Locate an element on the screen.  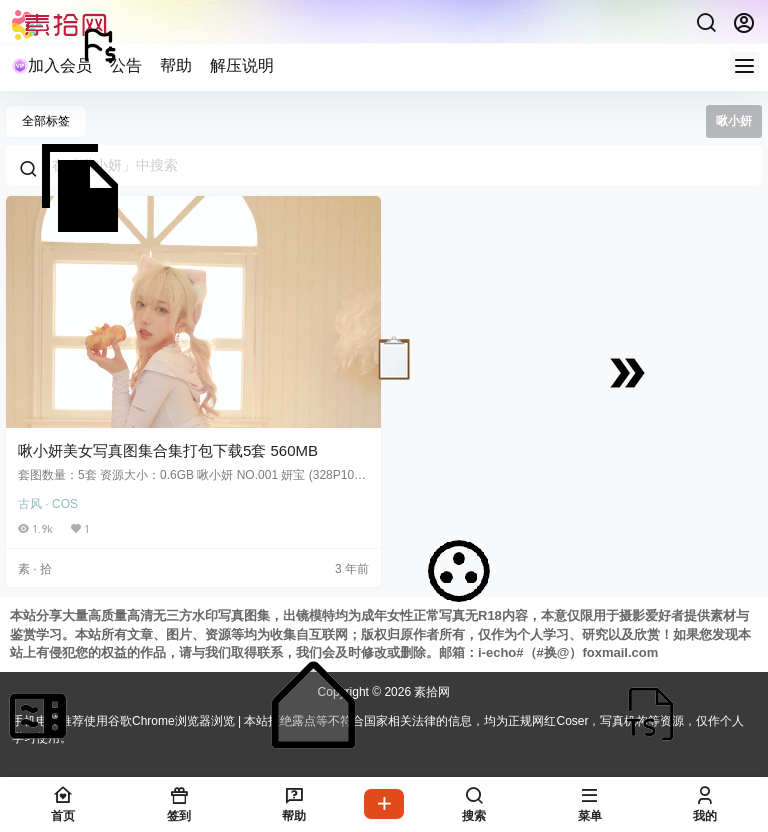
go to home screen is located at coordinates (313, 706).